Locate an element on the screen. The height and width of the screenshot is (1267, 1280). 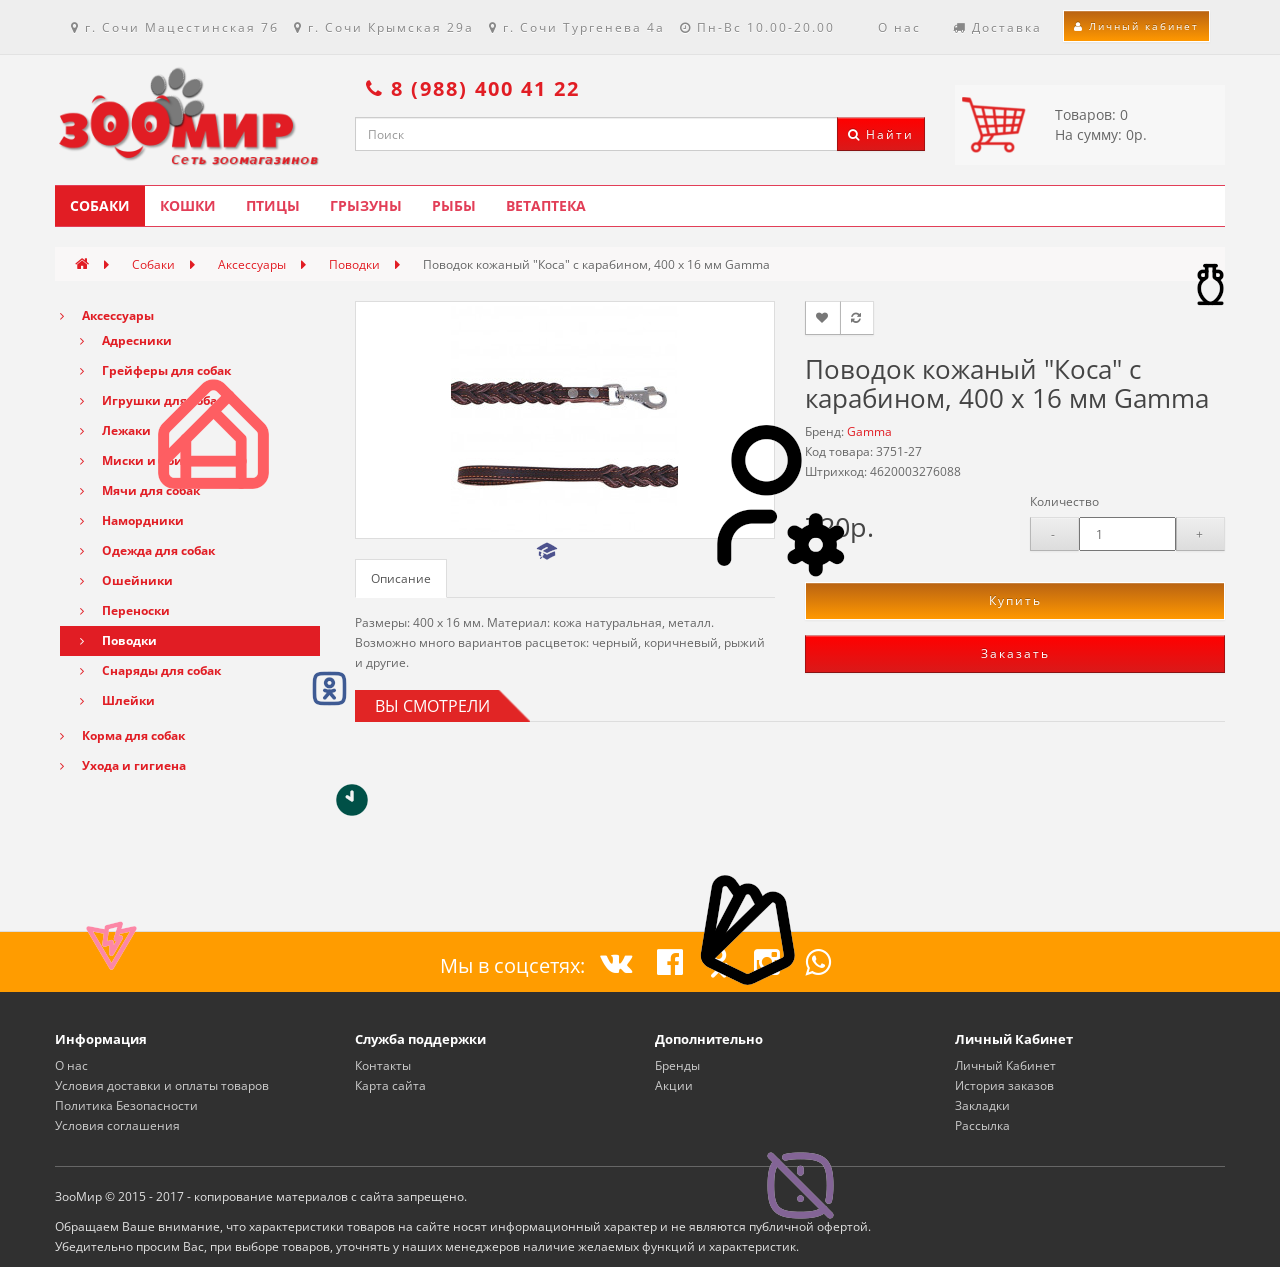
open ok.ru social network is located at coordinates (329, 688).